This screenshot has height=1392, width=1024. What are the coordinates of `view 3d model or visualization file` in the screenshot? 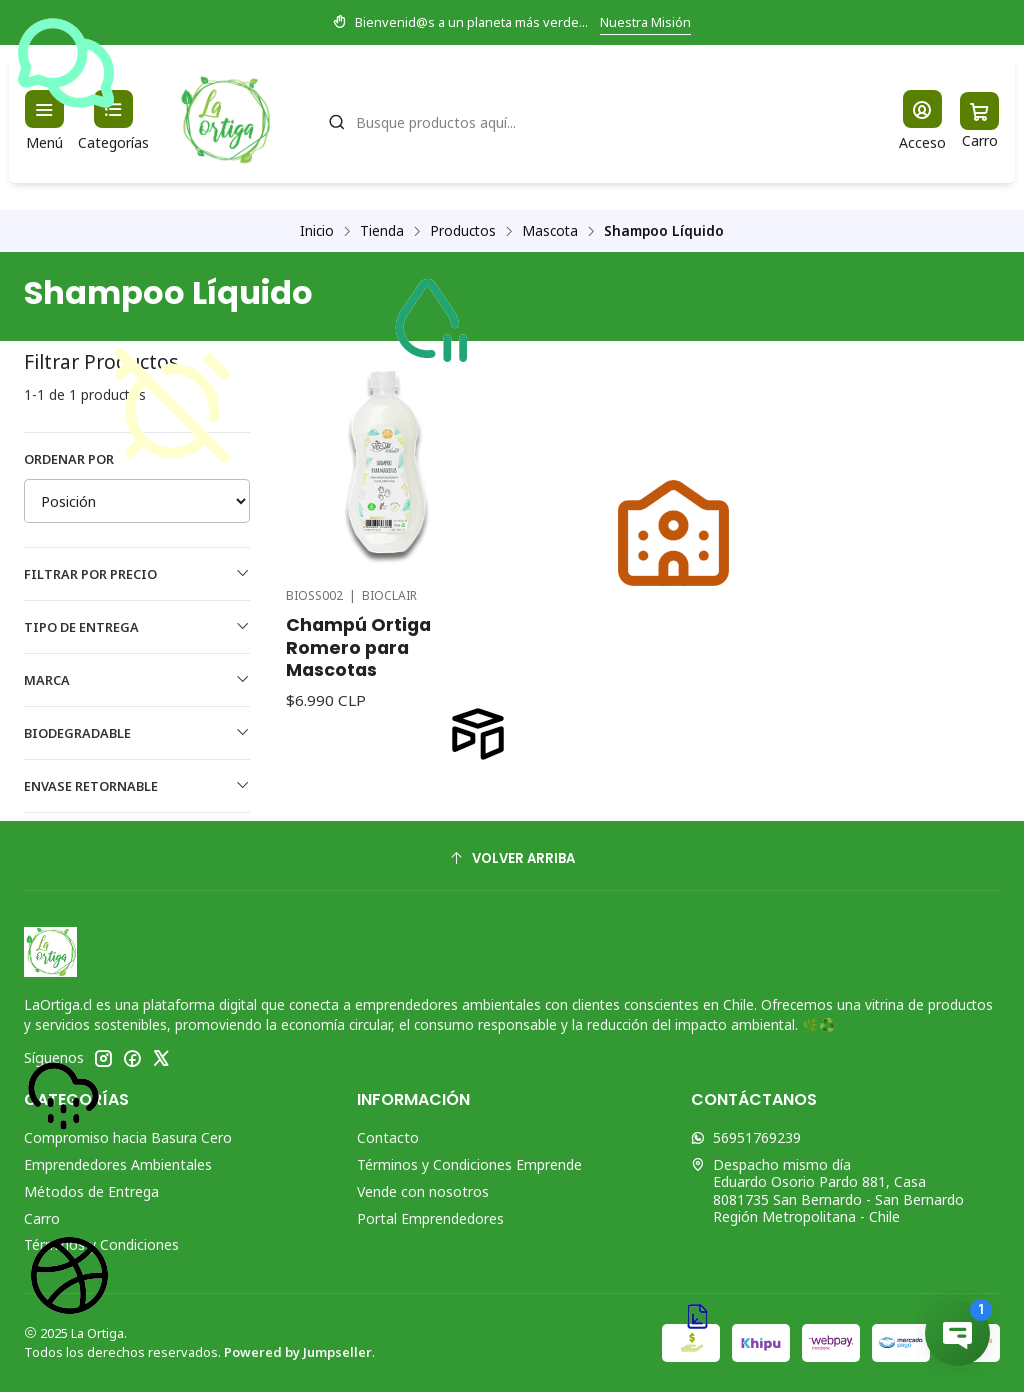 It's located at (697, 1316).